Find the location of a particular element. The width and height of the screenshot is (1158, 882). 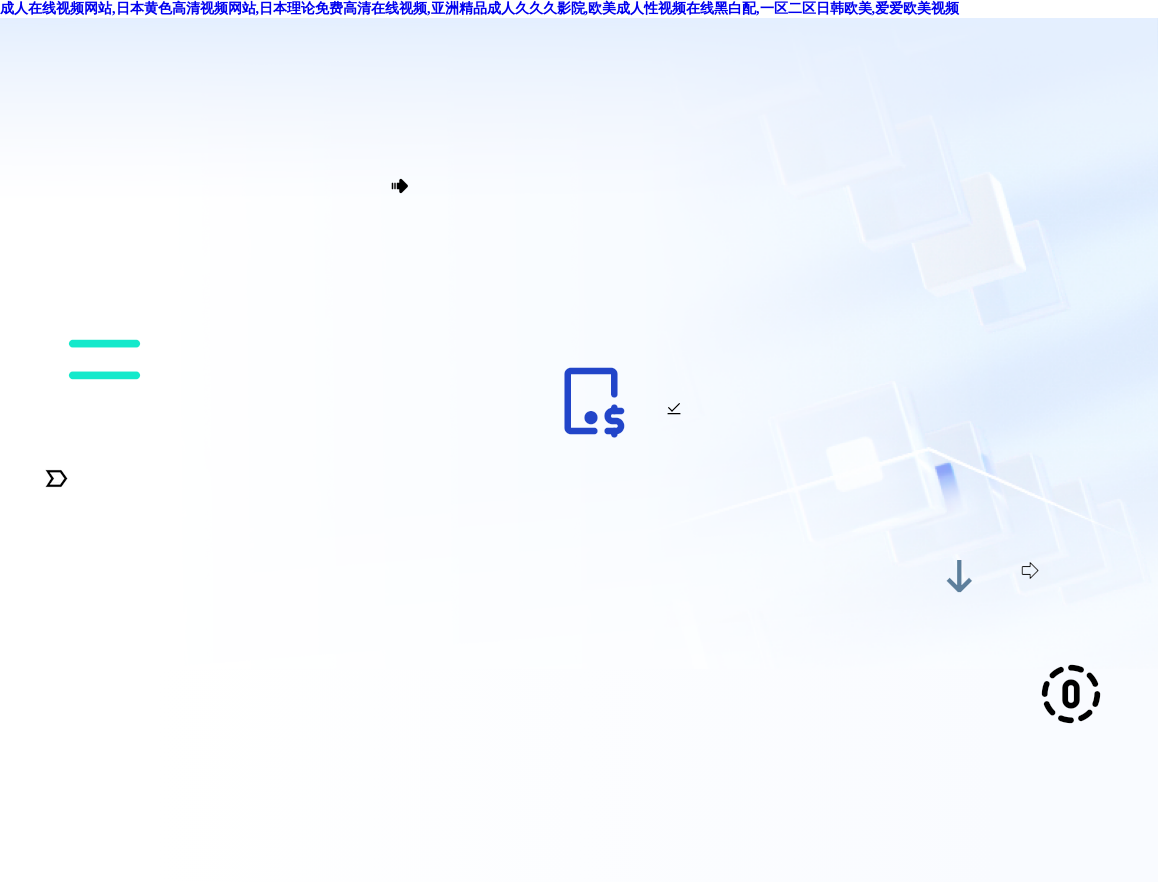

mark a message or item as important is located at coordinates (56, 478).